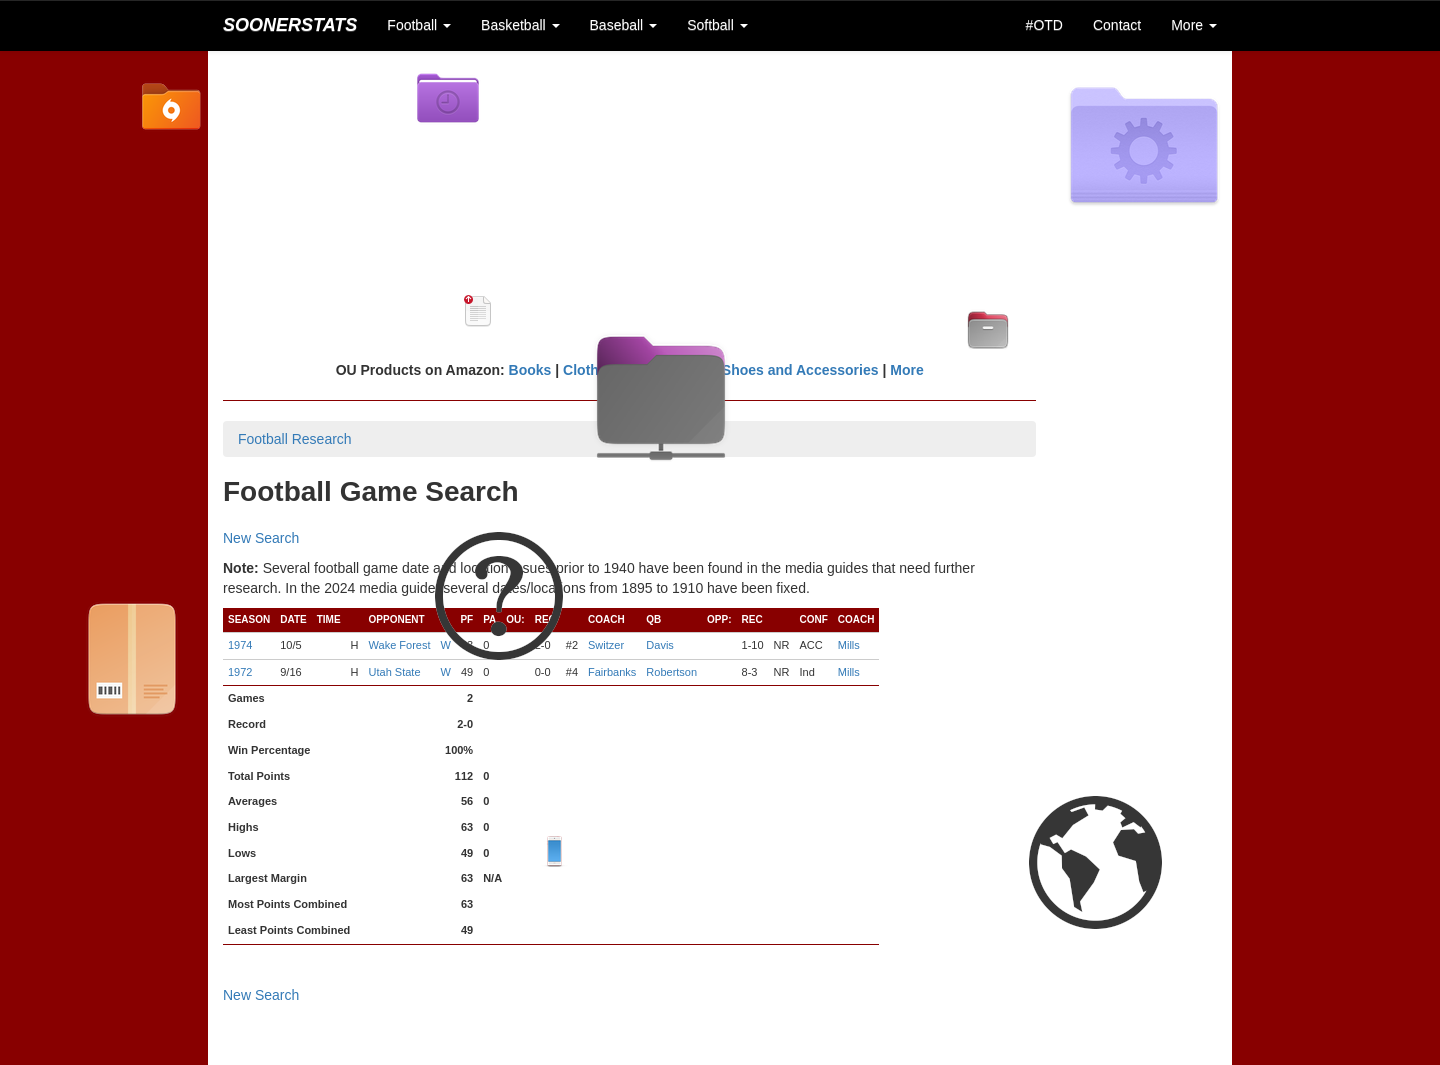  What do you see at coordinates (478, 311) in the screenshot?
I see `send a file via bluetooth` at bounding box center [478, 311].